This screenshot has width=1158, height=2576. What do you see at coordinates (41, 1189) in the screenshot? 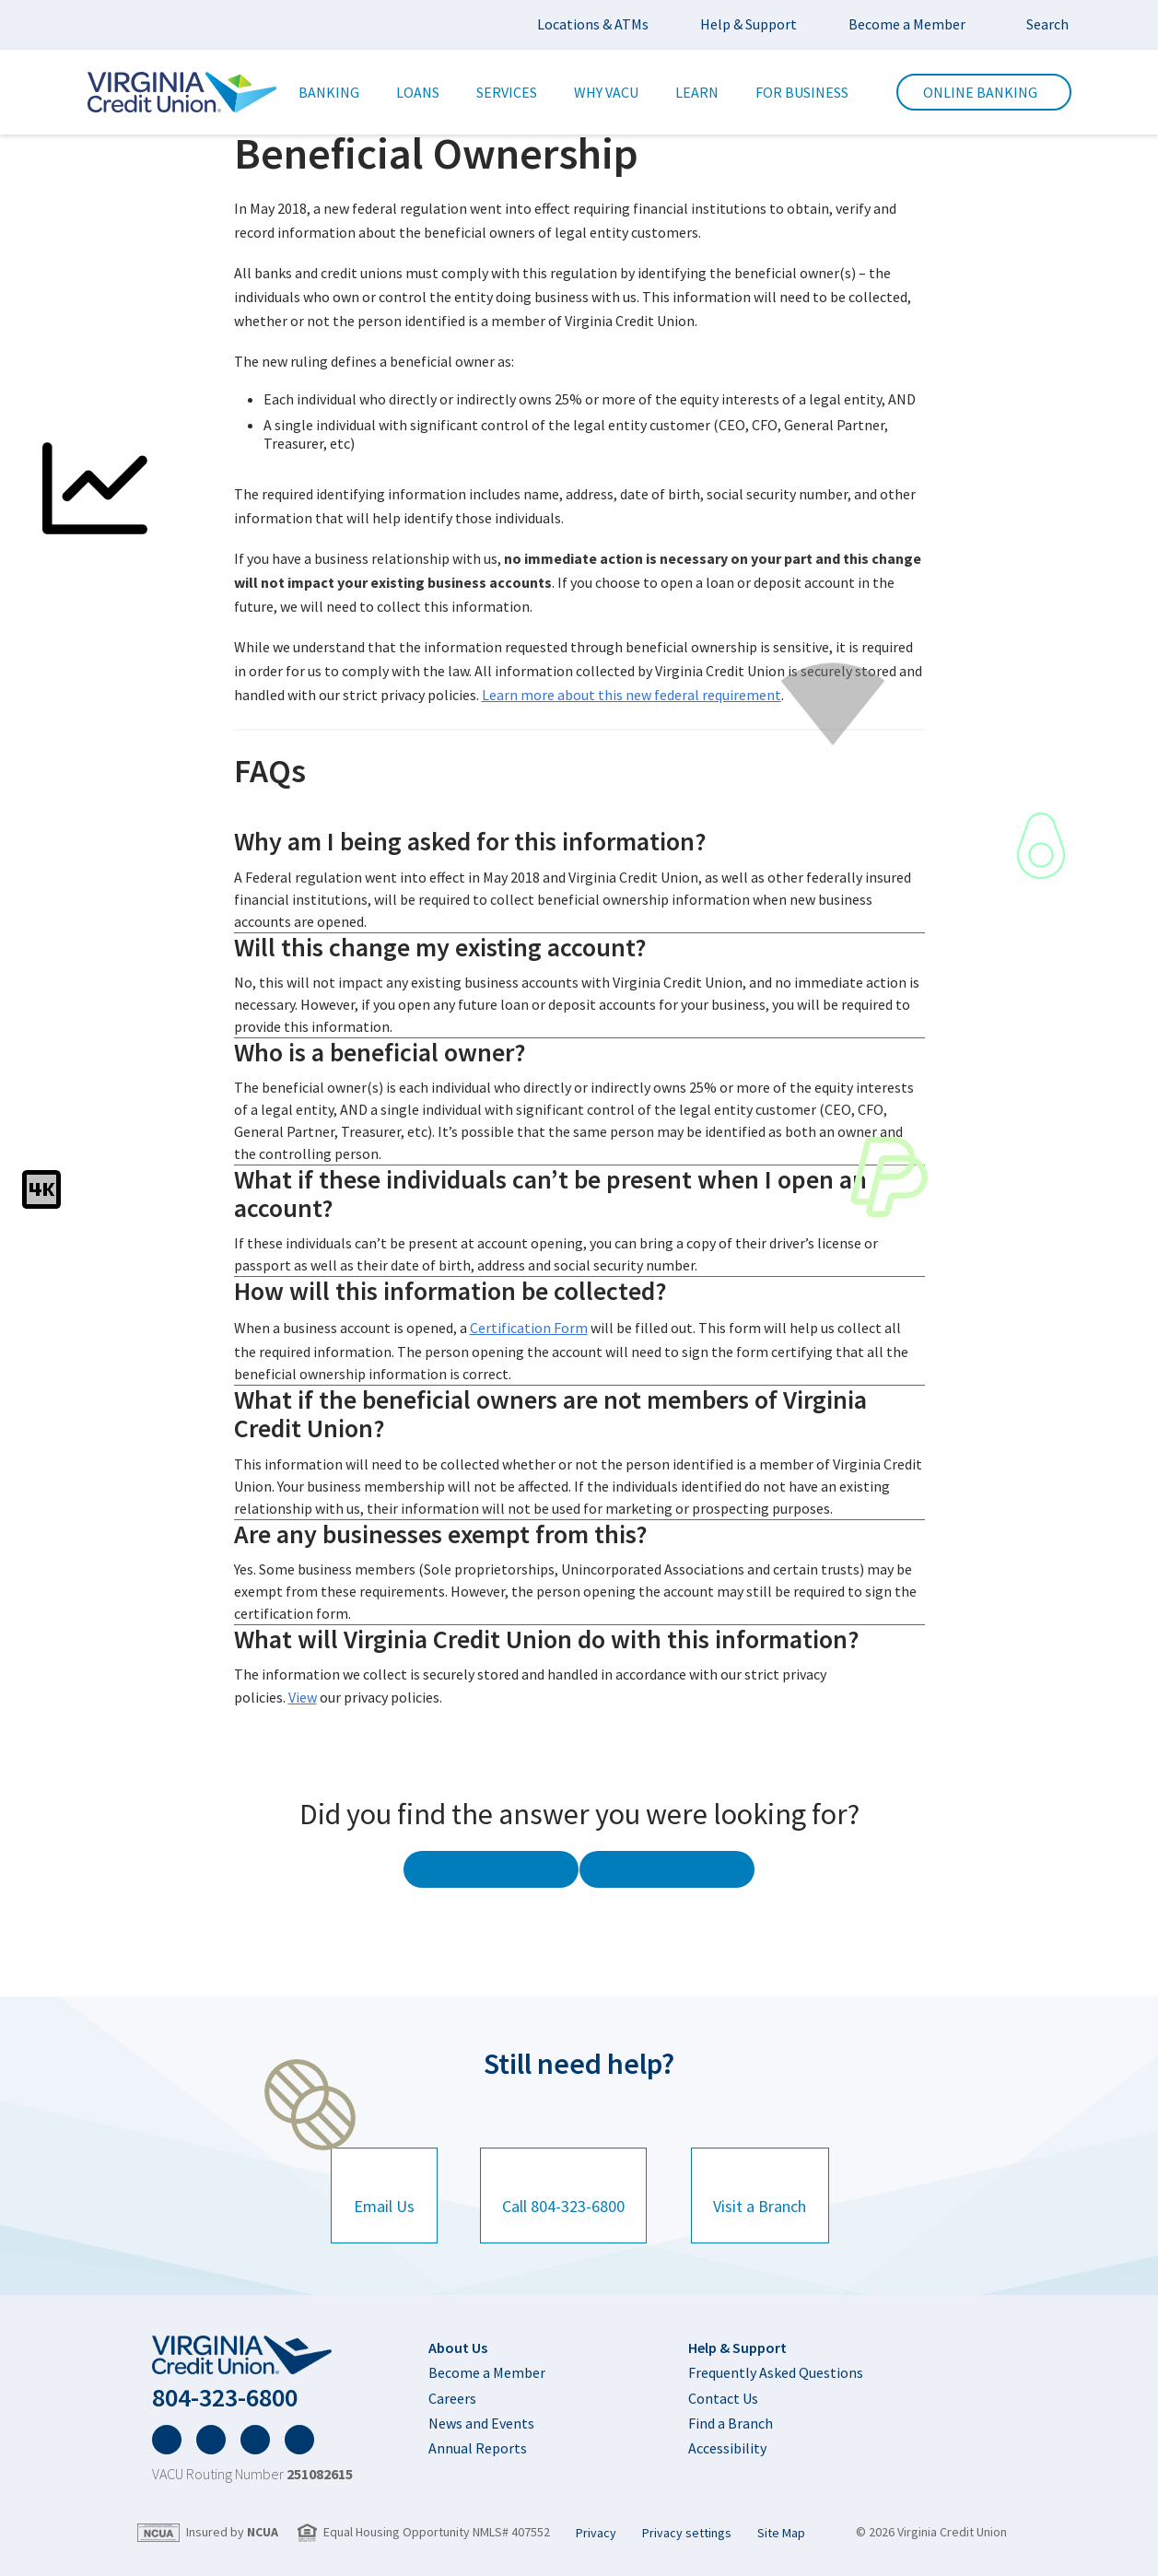
I see `indicates 4K resolution video quality` at bounding box center [41, 1189].